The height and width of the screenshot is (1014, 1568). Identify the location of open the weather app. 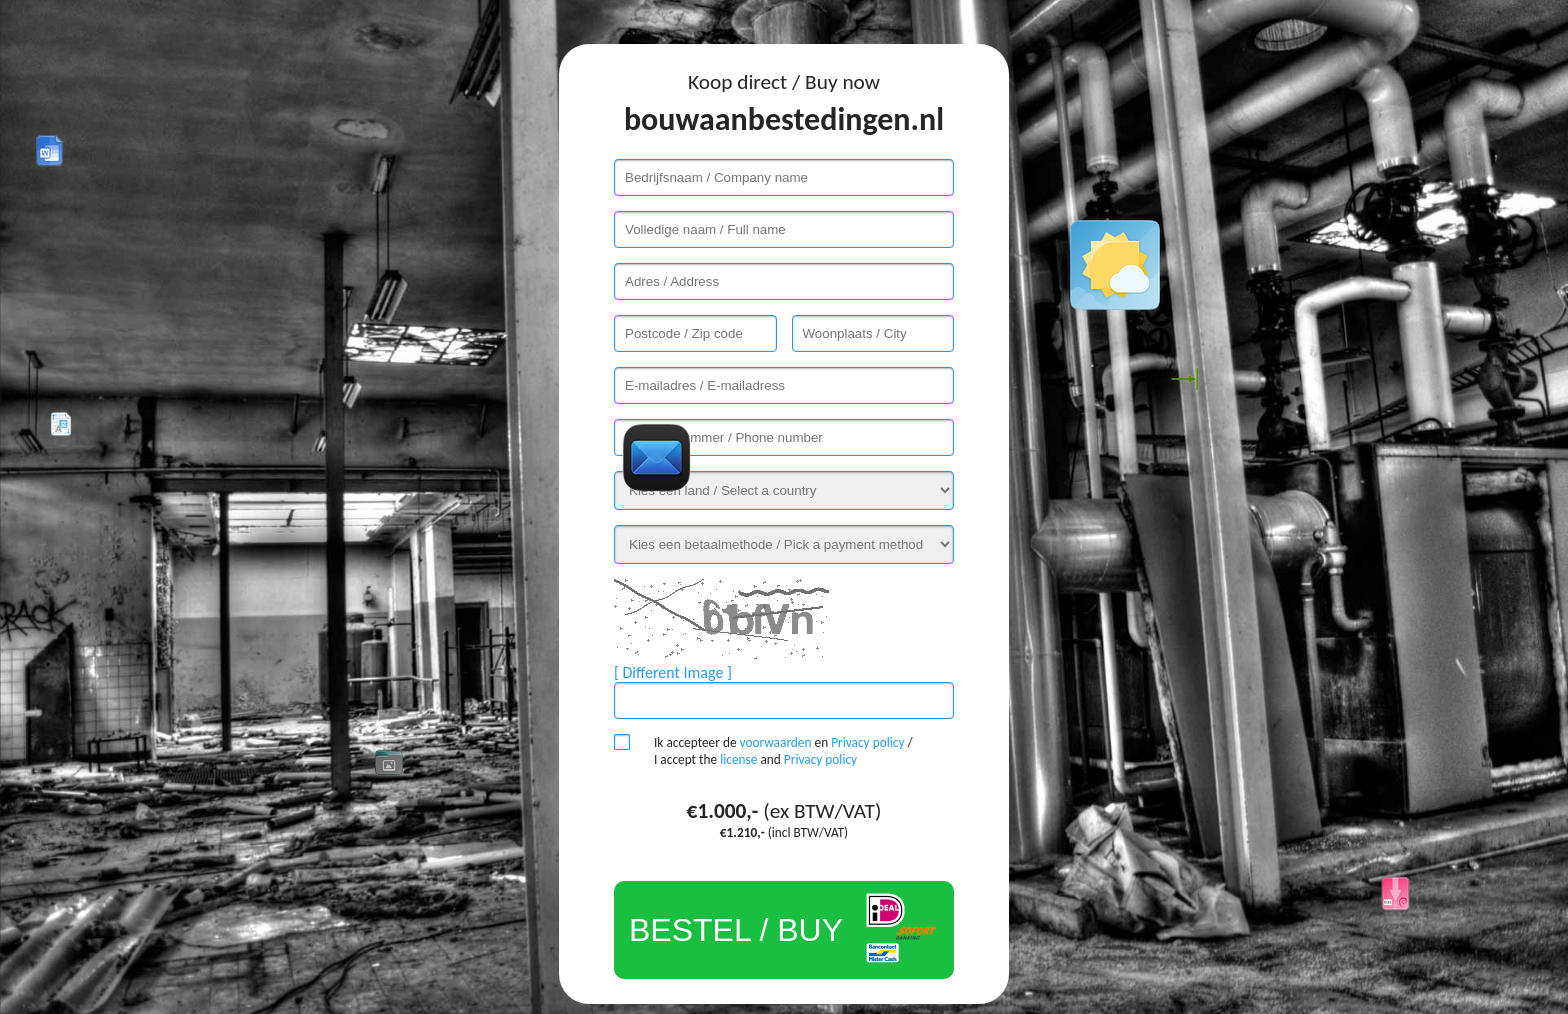
(1115, 265).